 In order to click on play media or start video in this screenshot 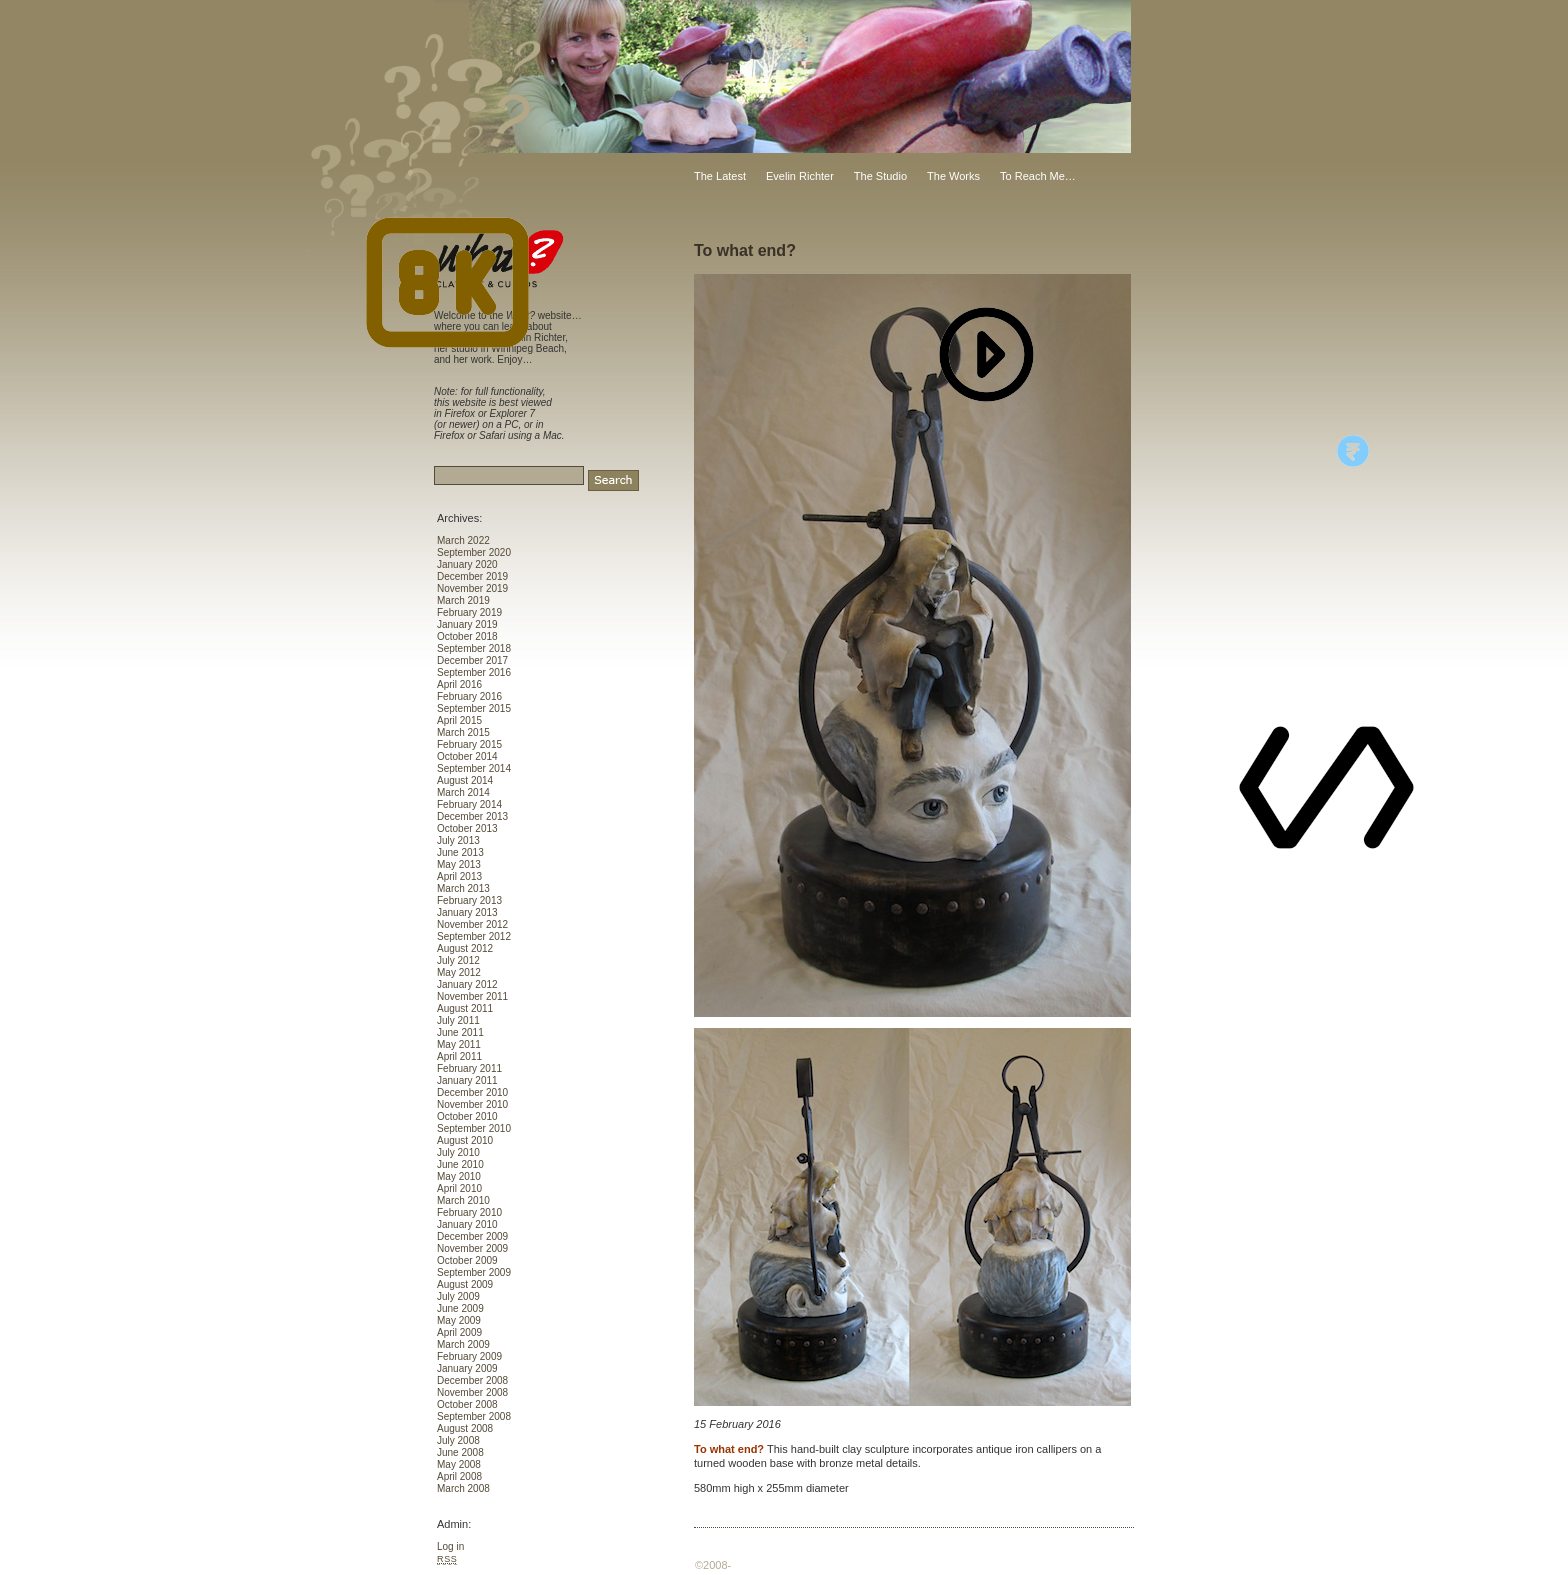, I will do `click(986, 354)`.